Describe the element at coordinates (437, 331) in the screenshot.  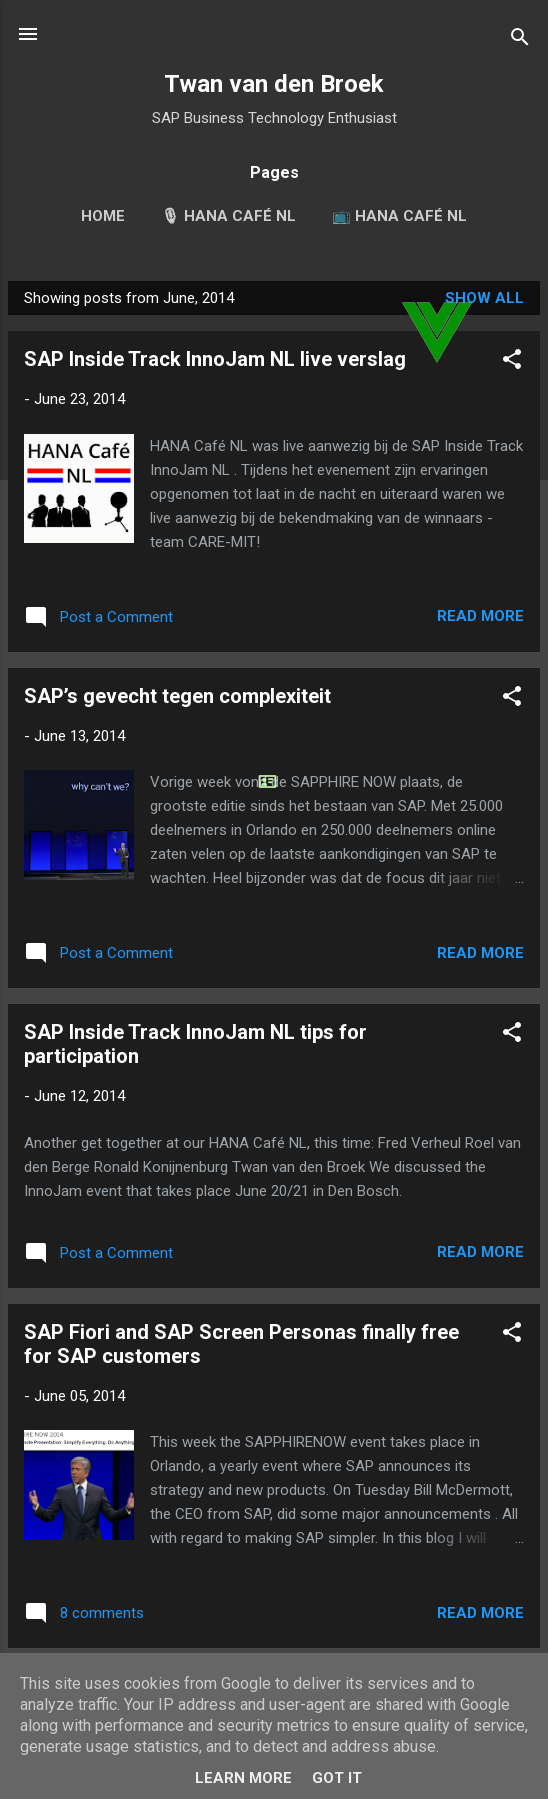
I see `vue.js framework logo` at that location.